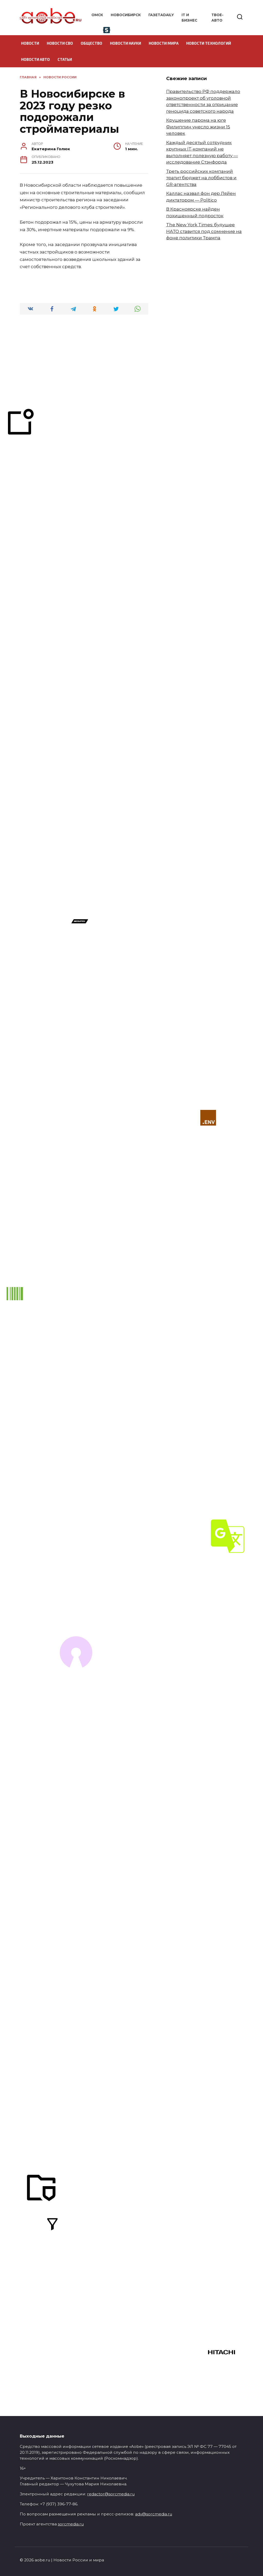 The image size is (263, 2576). Describe the element at coordinates (208, 1118) in the screenshot. I see `dotenv environment configuration tool logo` at that location.